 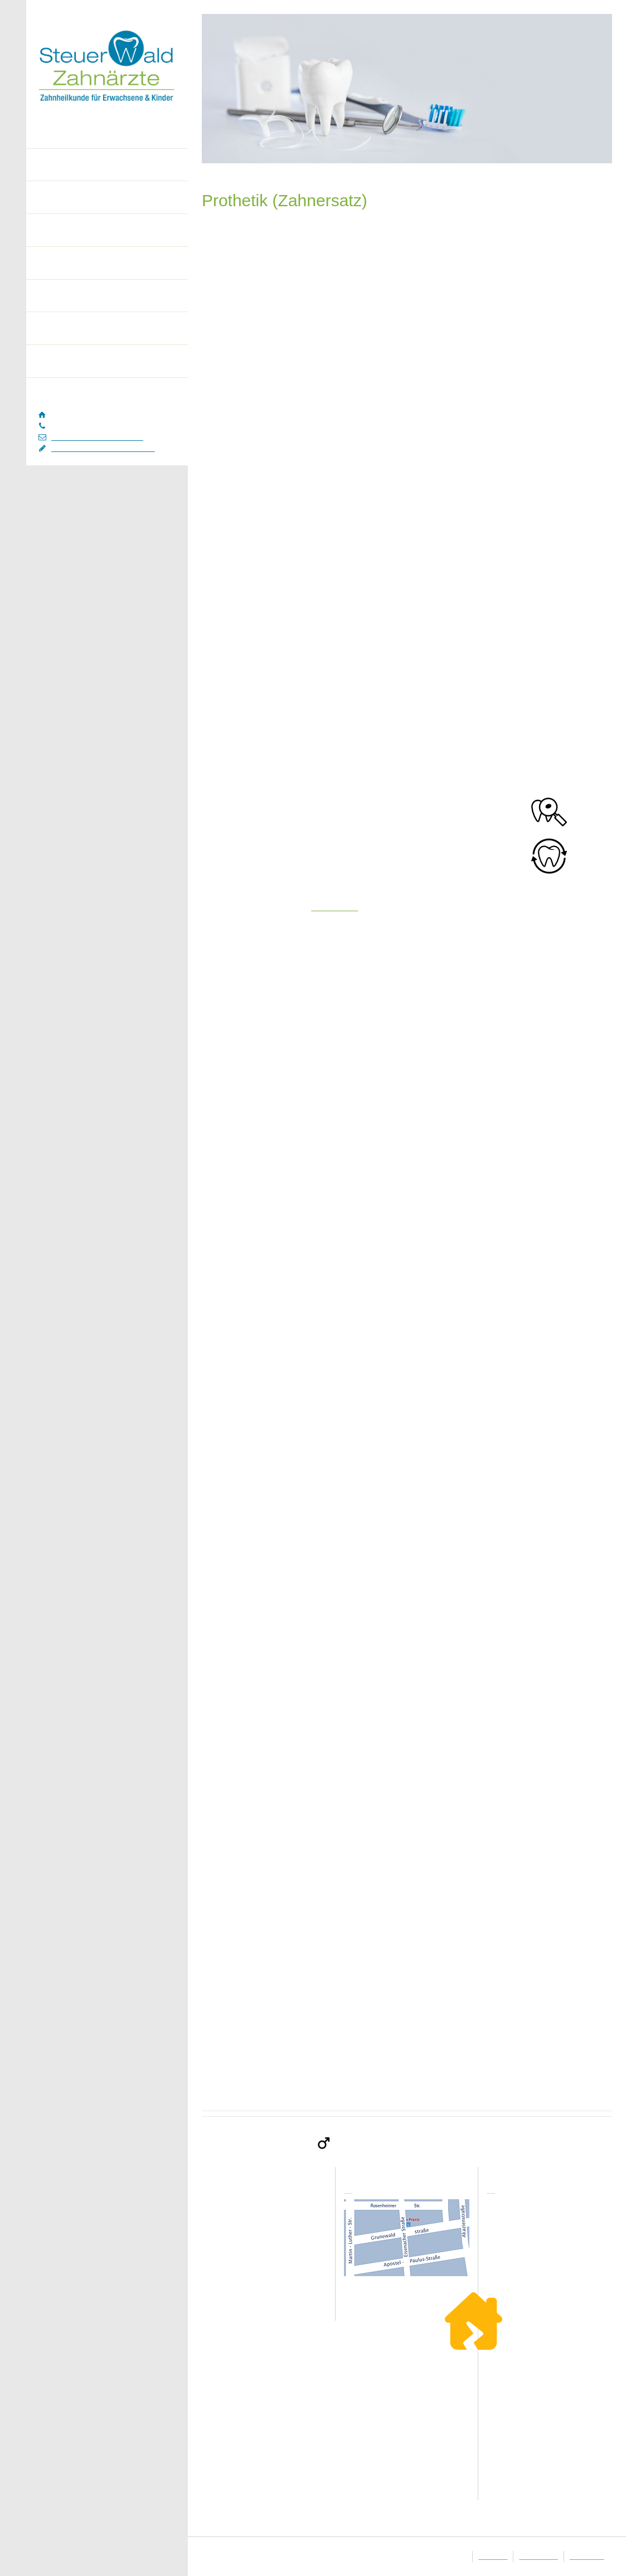 What do you see at coordinates (473, 2321) in the screenshot?
I see `indicates property damage or structural issues` at bounding box center [473, 2321].